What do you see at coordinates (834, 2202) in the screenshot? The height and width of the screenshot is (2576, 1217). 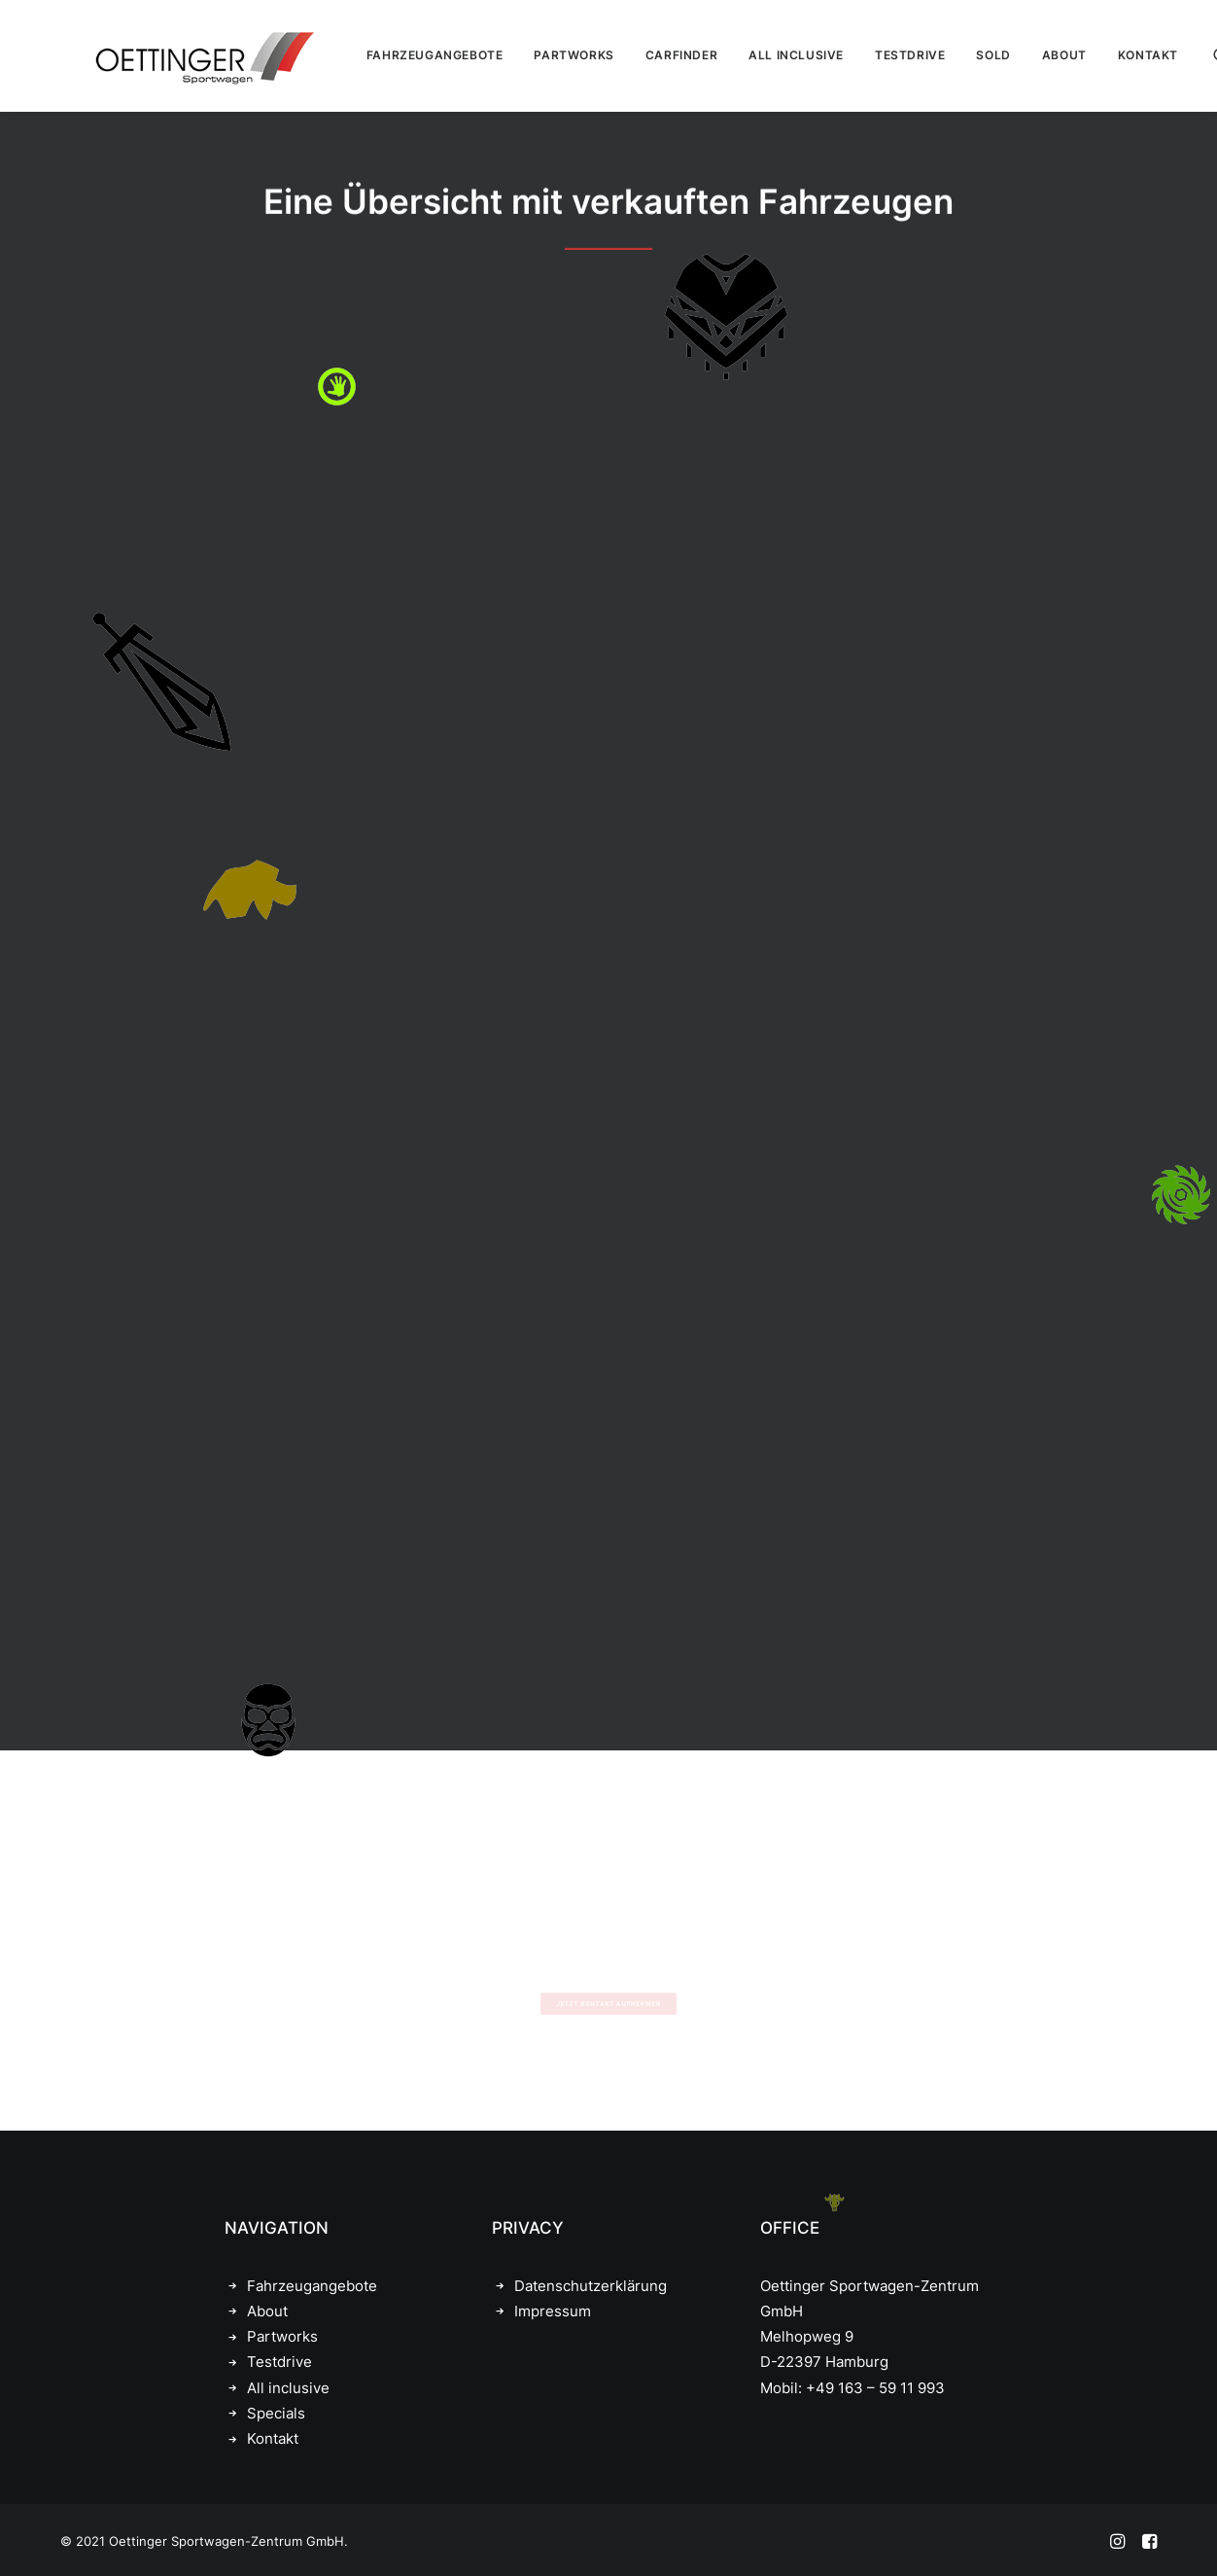 I see `indicates a desert or wasteland area in a game map` at bounding box center [834, 2202].